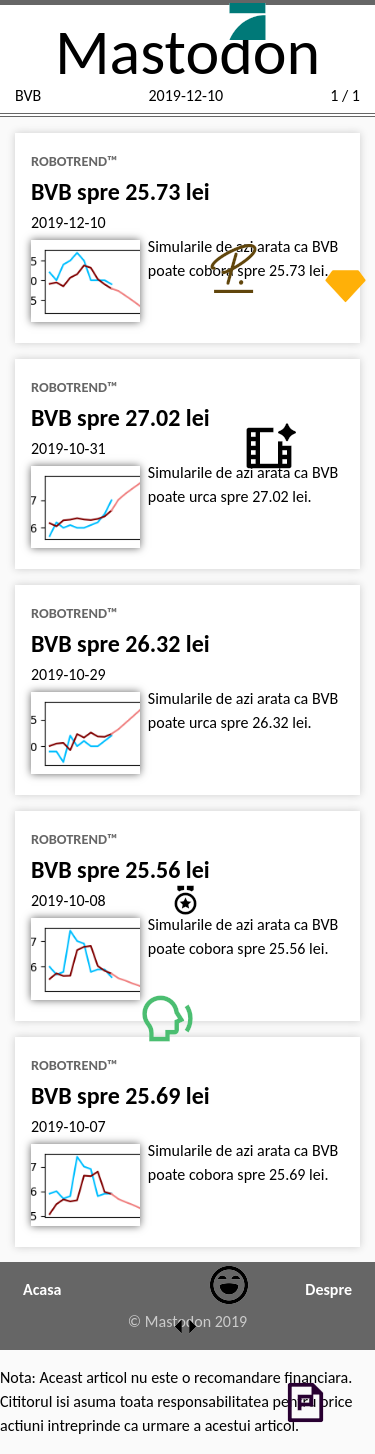  I want to click on activate text-to-speech, so click(167, 1018).